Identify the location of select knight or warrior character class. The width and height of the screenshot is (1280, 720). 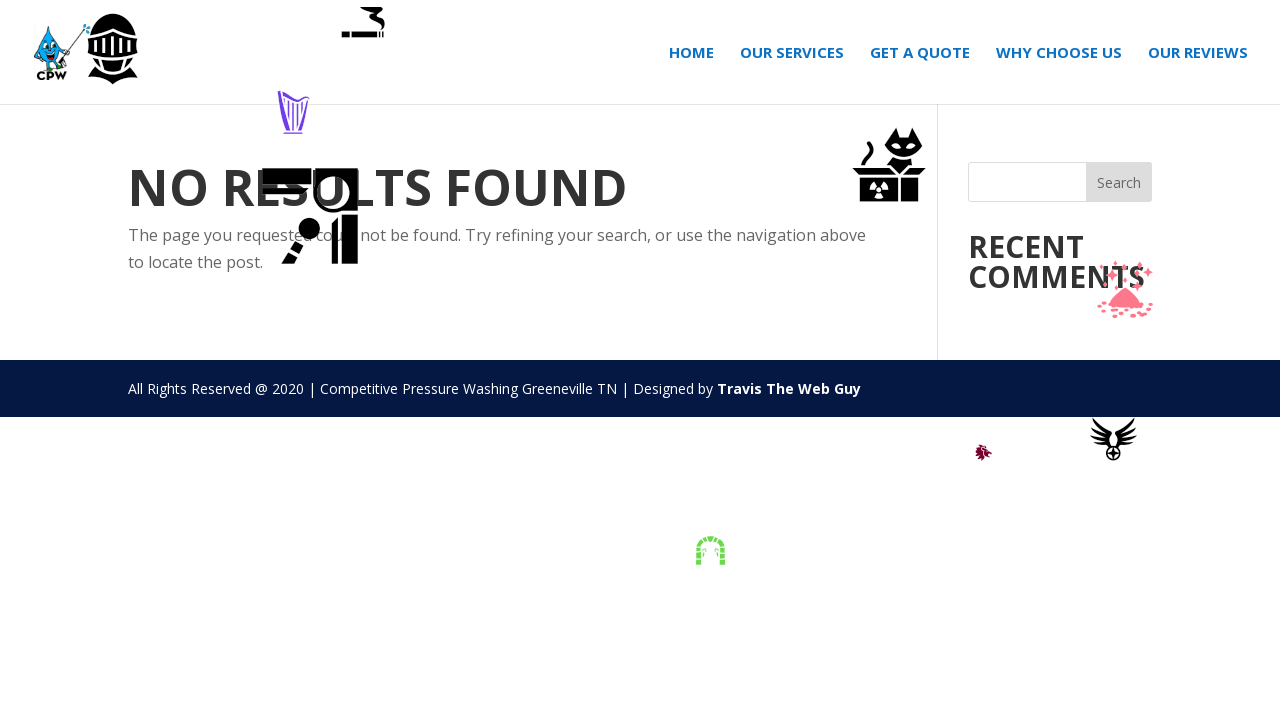
(112, 48).